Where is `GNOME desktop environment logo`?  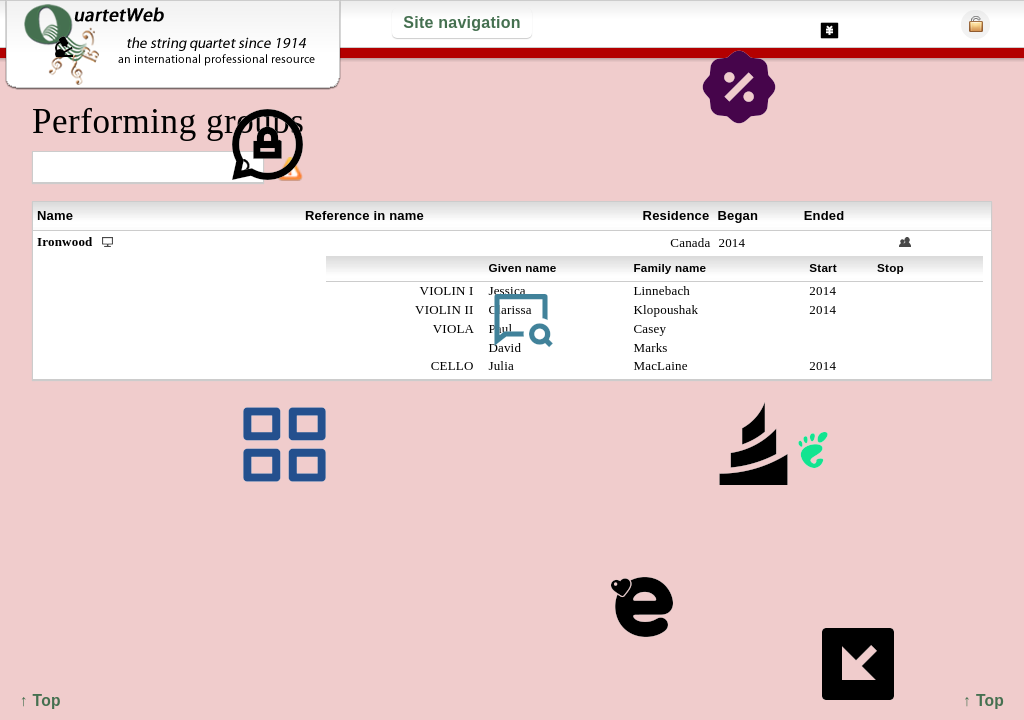
GNOME desktop environment logo is located at coordinates (813, 450).